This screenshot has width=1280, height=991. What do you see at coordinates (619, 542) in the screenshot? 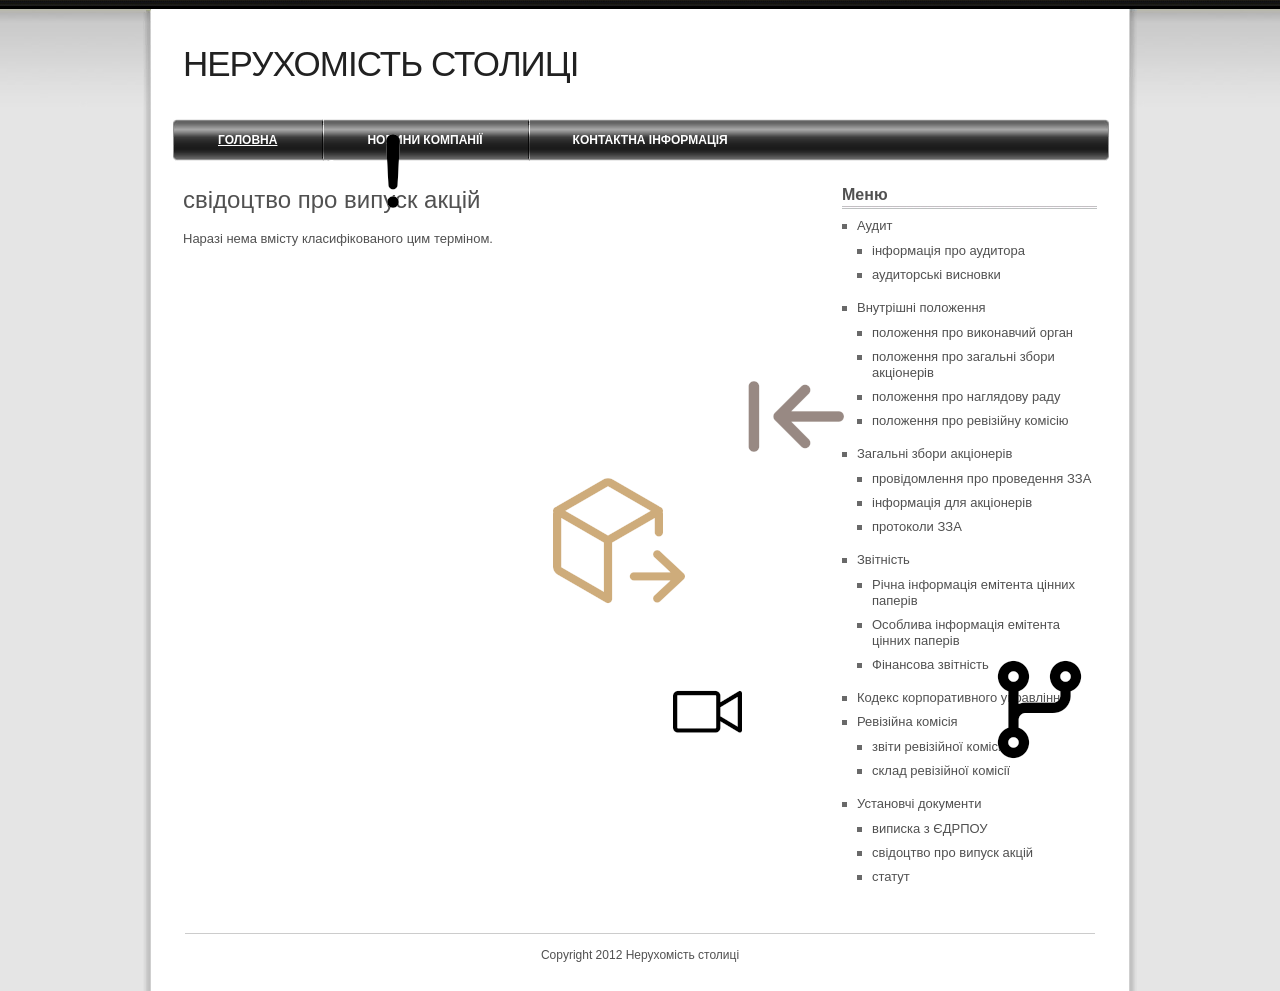
I see `view packages that depend on this project` at bounding box center [619, 542].